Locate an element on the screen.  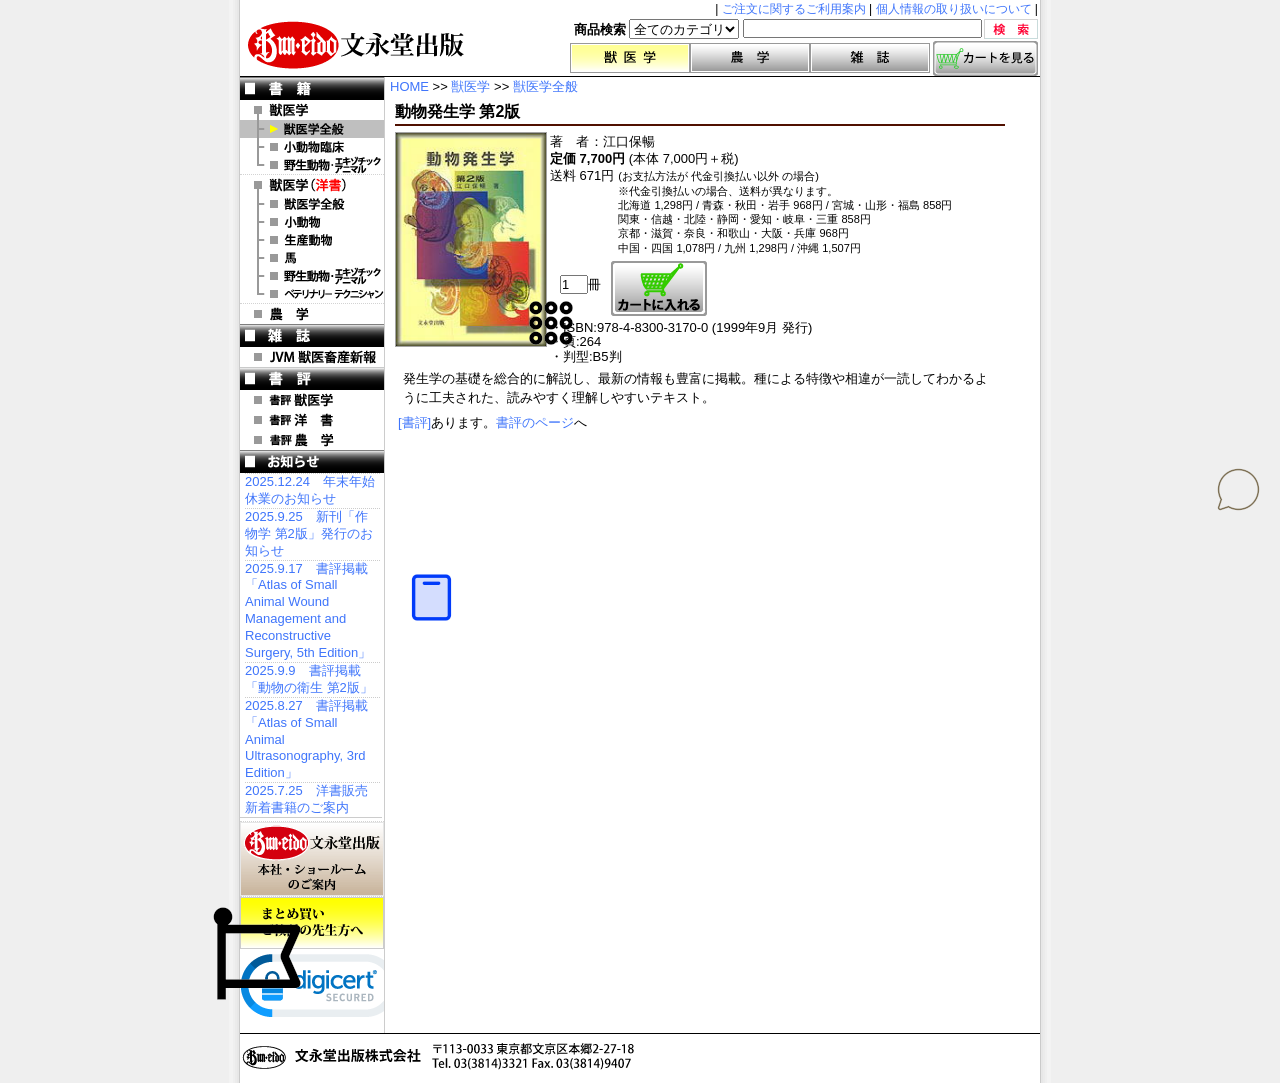
open chat or messaging is located at coordinates (1238, 489).